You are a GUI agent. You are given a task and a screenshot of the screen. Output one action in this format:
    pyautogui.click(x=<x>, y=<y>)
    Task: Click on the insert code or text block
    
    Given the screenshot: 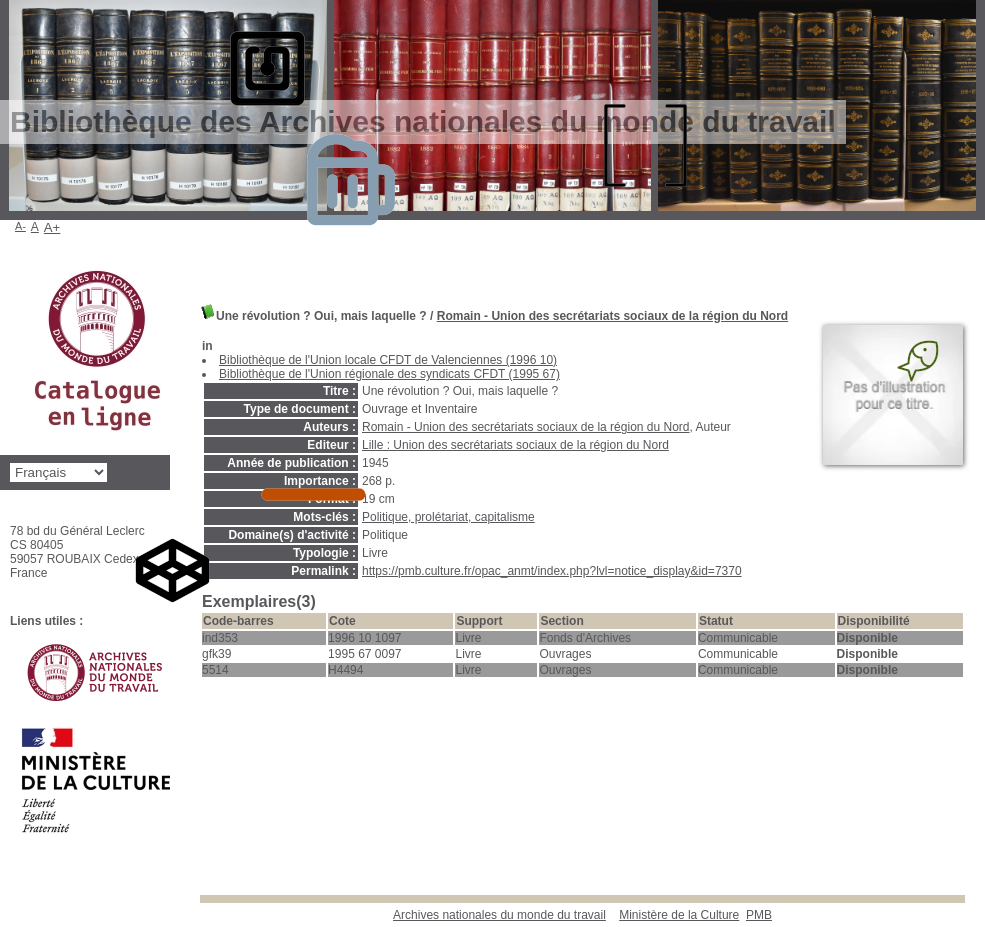 What is the action you would take?
    pyautogui.click(x=645, y=145)
    